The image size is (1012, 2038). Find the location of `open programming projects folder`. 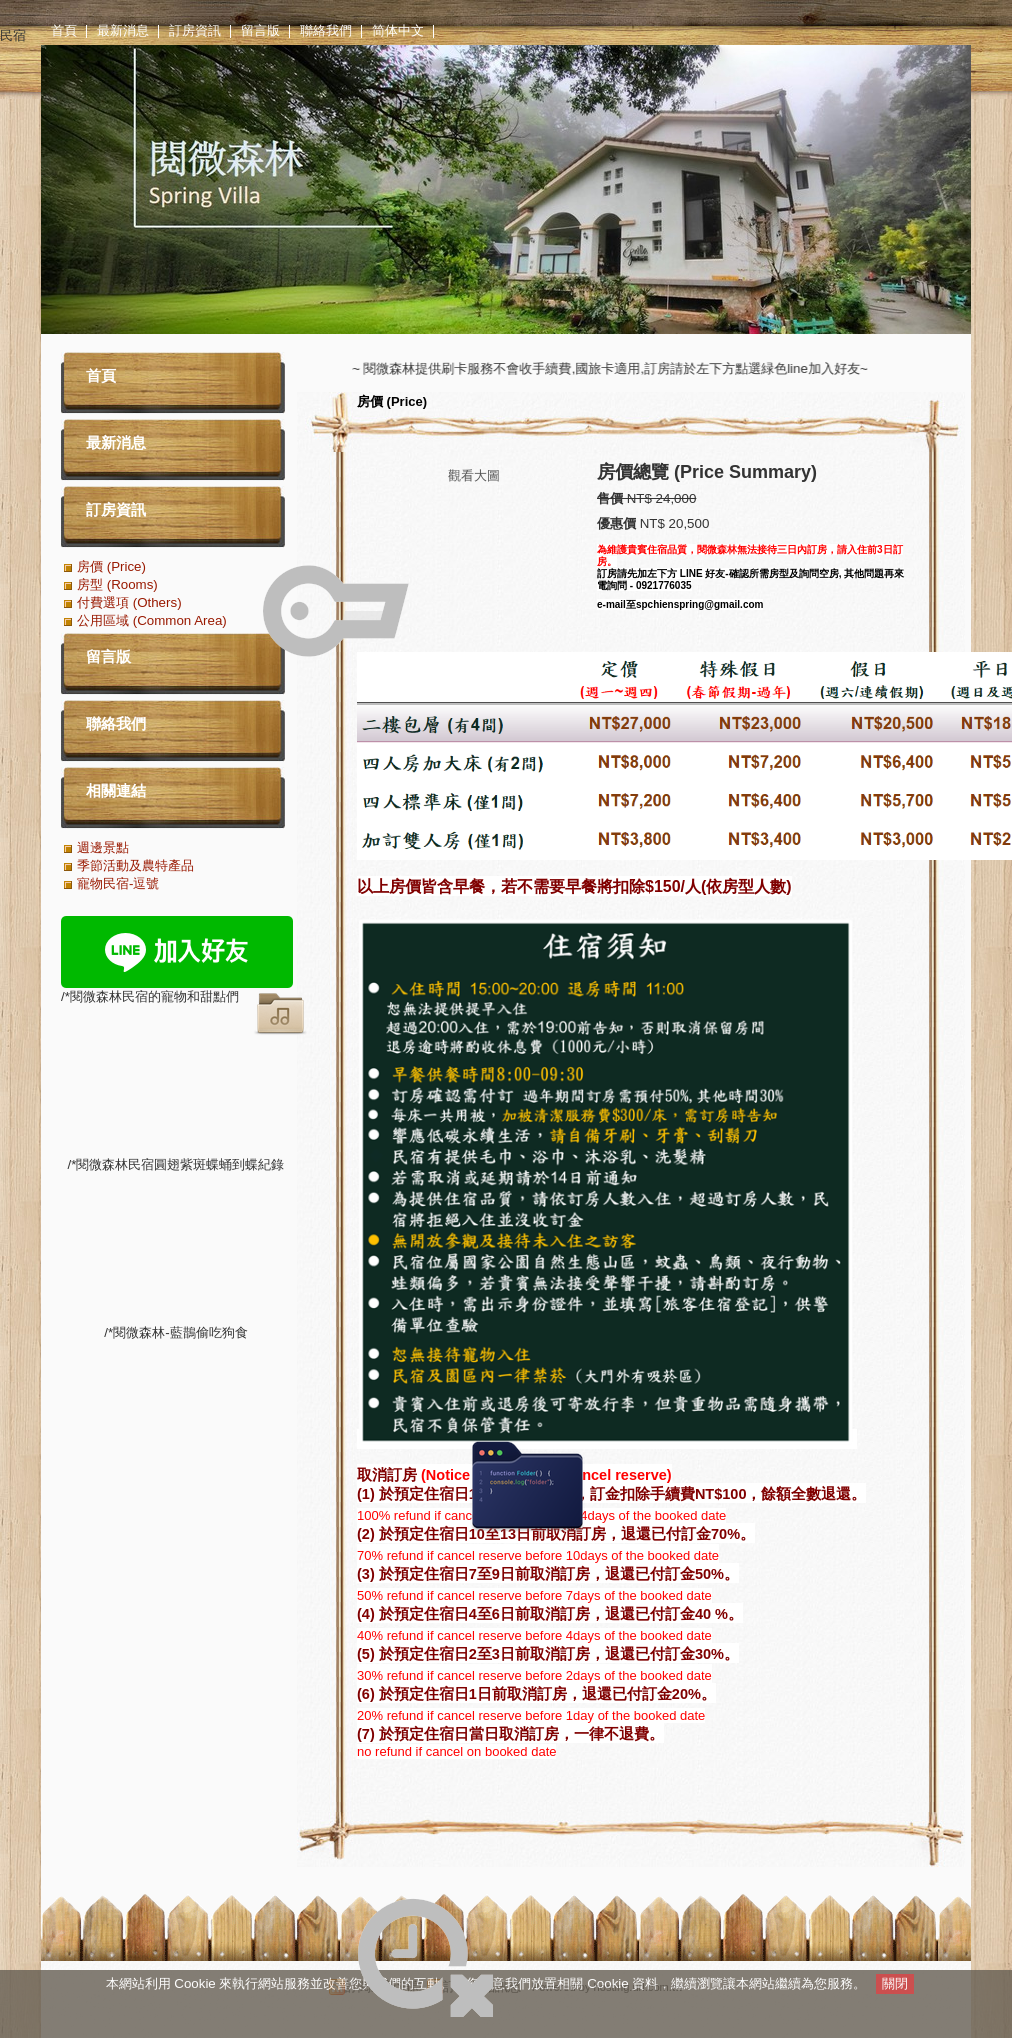

open programming projects folder is located at coordinates (527, 1488).